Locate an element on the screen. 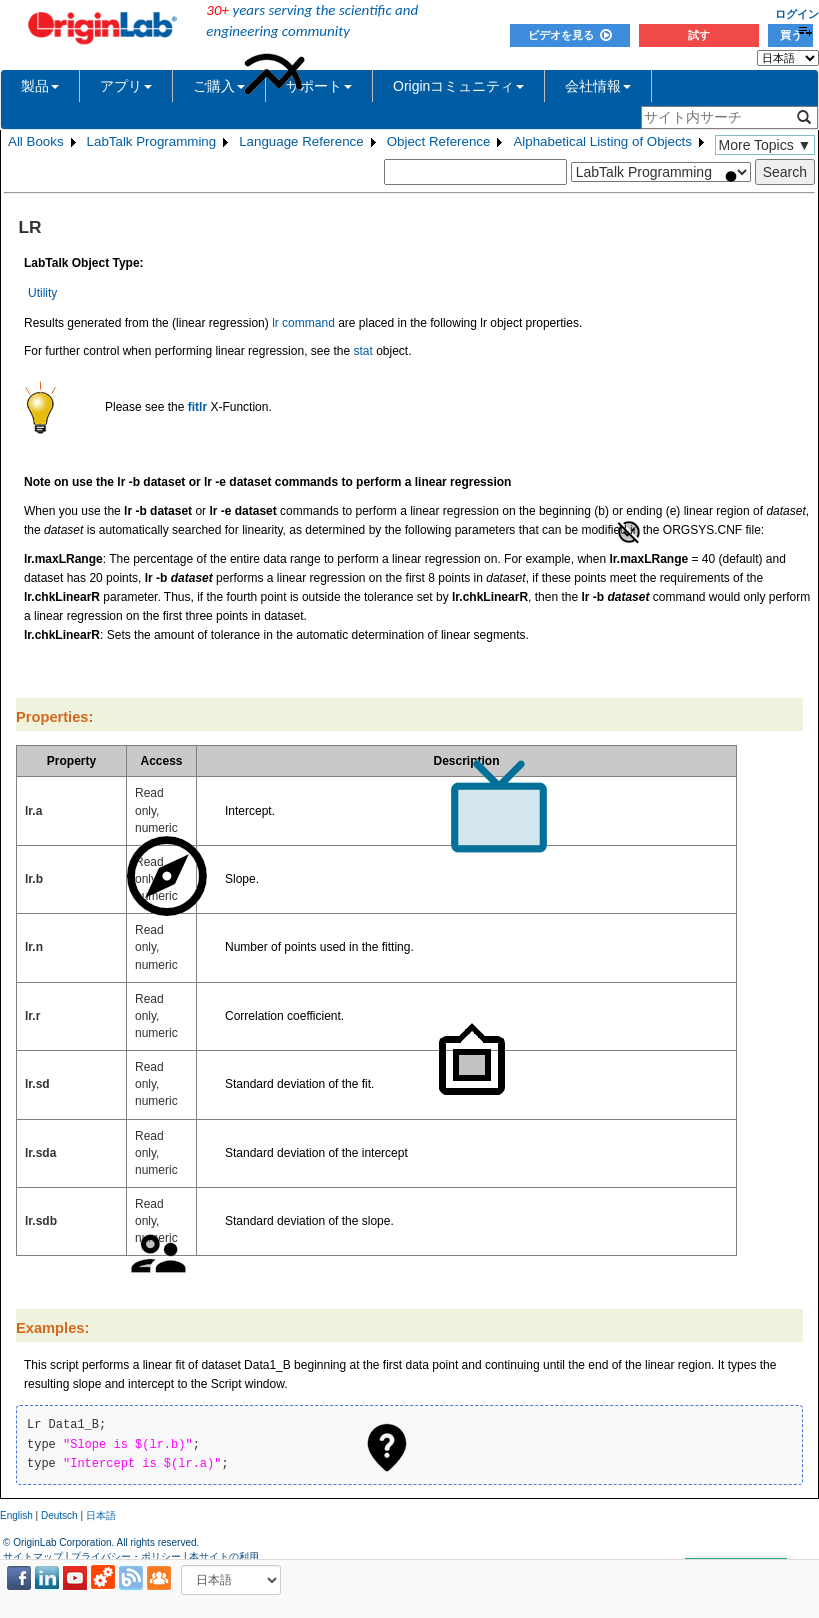 This screenshot has height=1618, width=819. add to playlist is located at coordinates (806, 31).